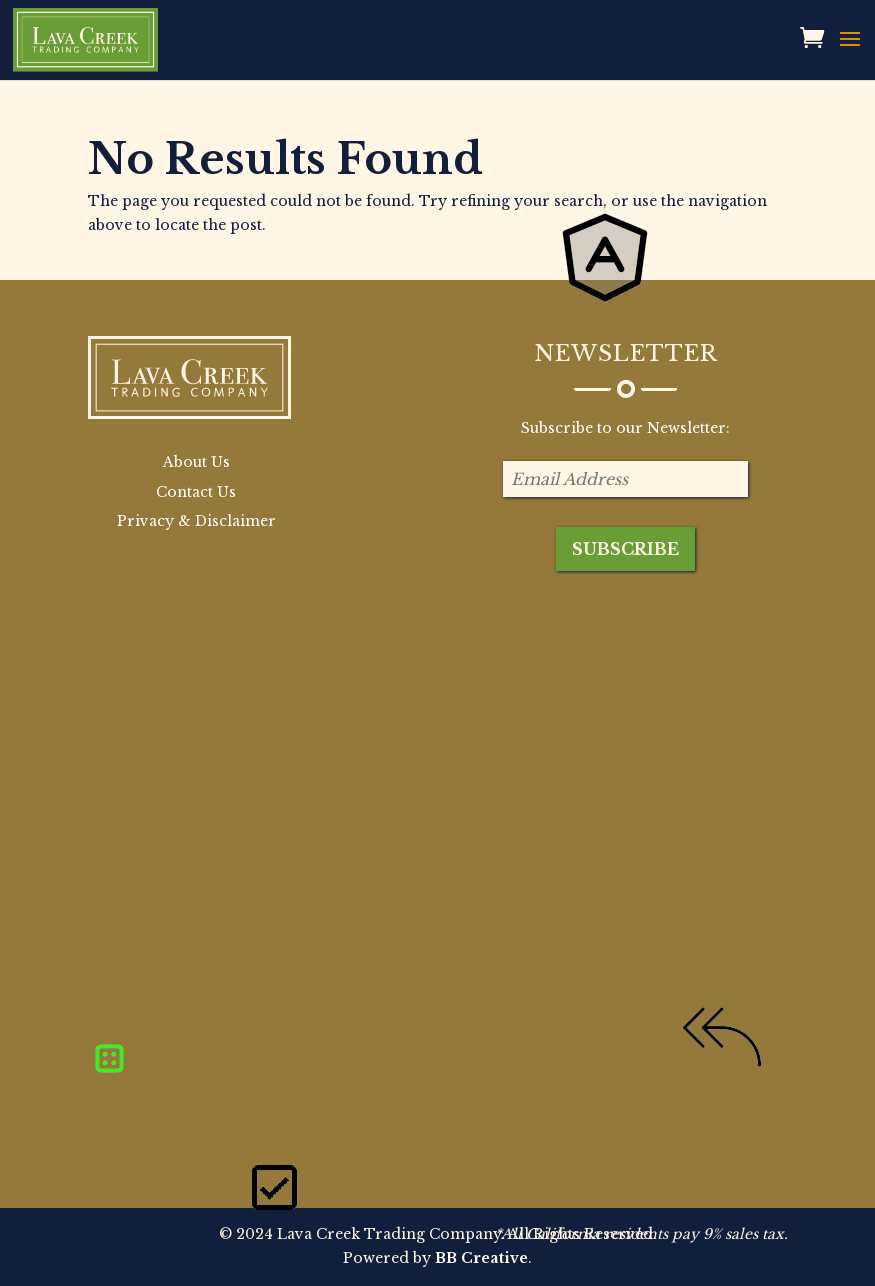 This screenshot has width=875, height=1286. I want to click on reply all to a message or email, so click(722, 1037).